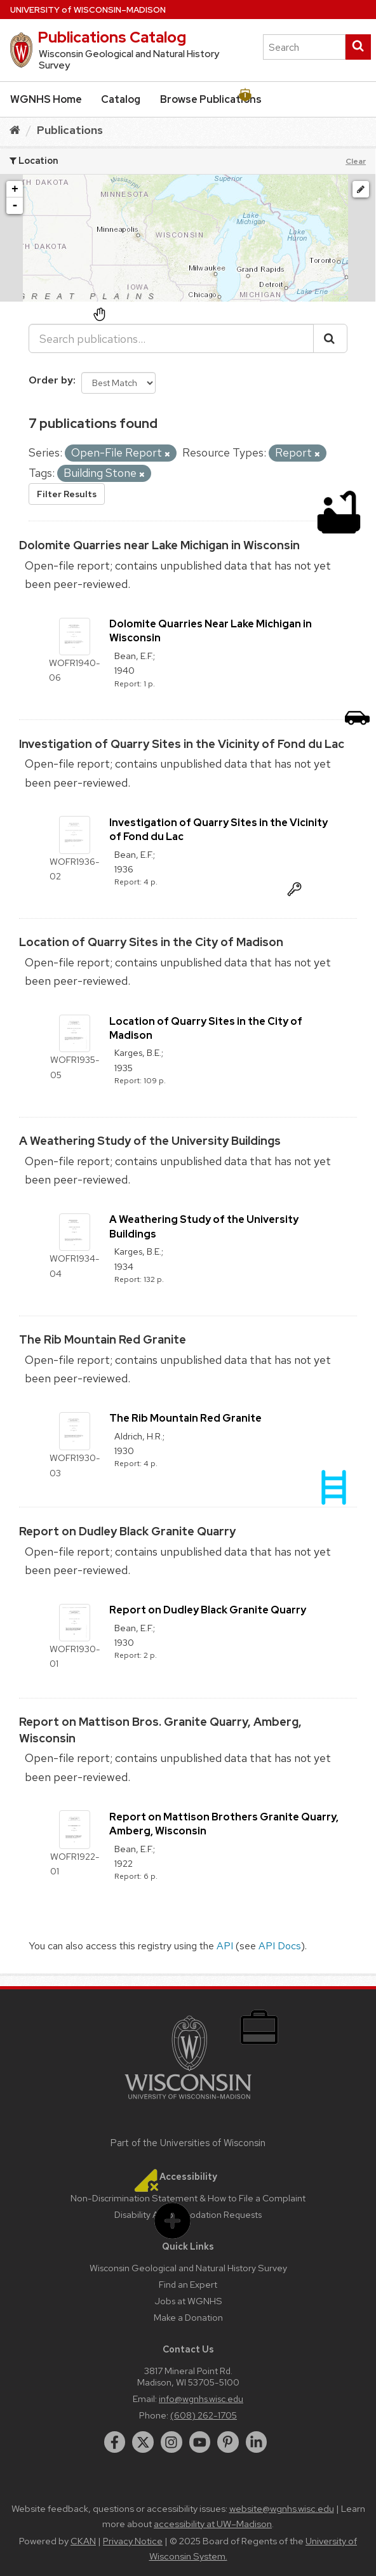 This screenshot has height=2576, width=376. Describe the element at coordinates (357, 717) in the screenshot. I see `access vehicle or car-related settings` at that location.